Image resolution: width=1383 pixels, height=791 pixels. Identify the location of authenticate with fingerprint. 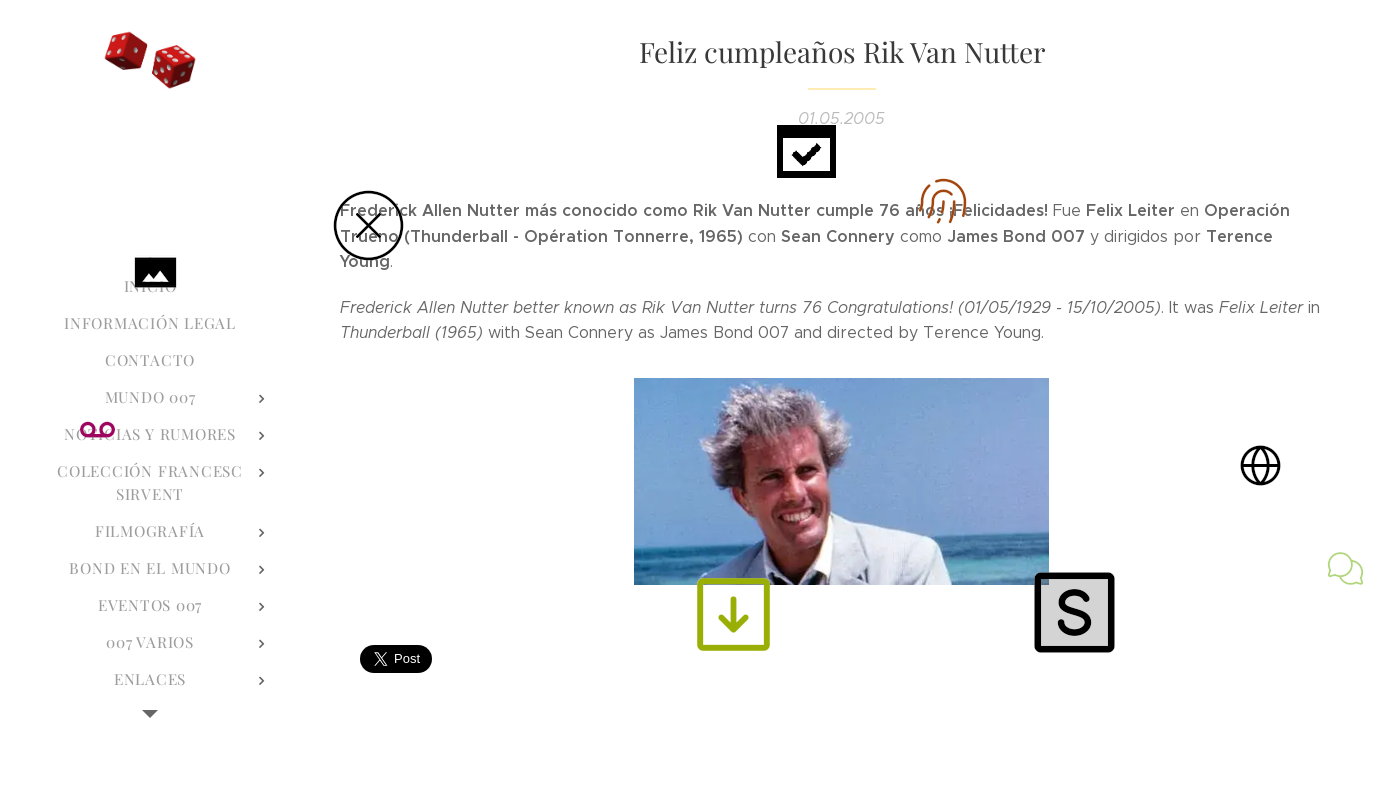
(943, 201).